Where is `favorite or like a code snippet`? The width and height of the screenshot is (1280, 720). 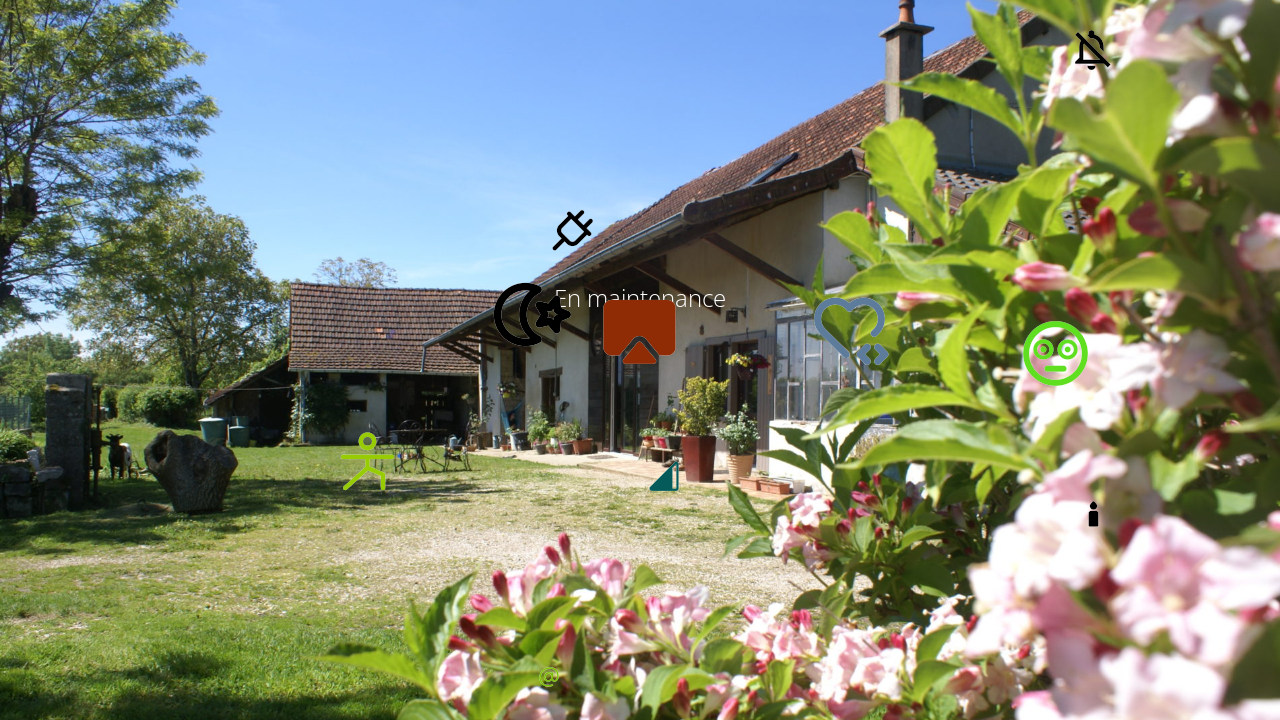
favorite or like a code snippet is located at coordinates (849, 329).